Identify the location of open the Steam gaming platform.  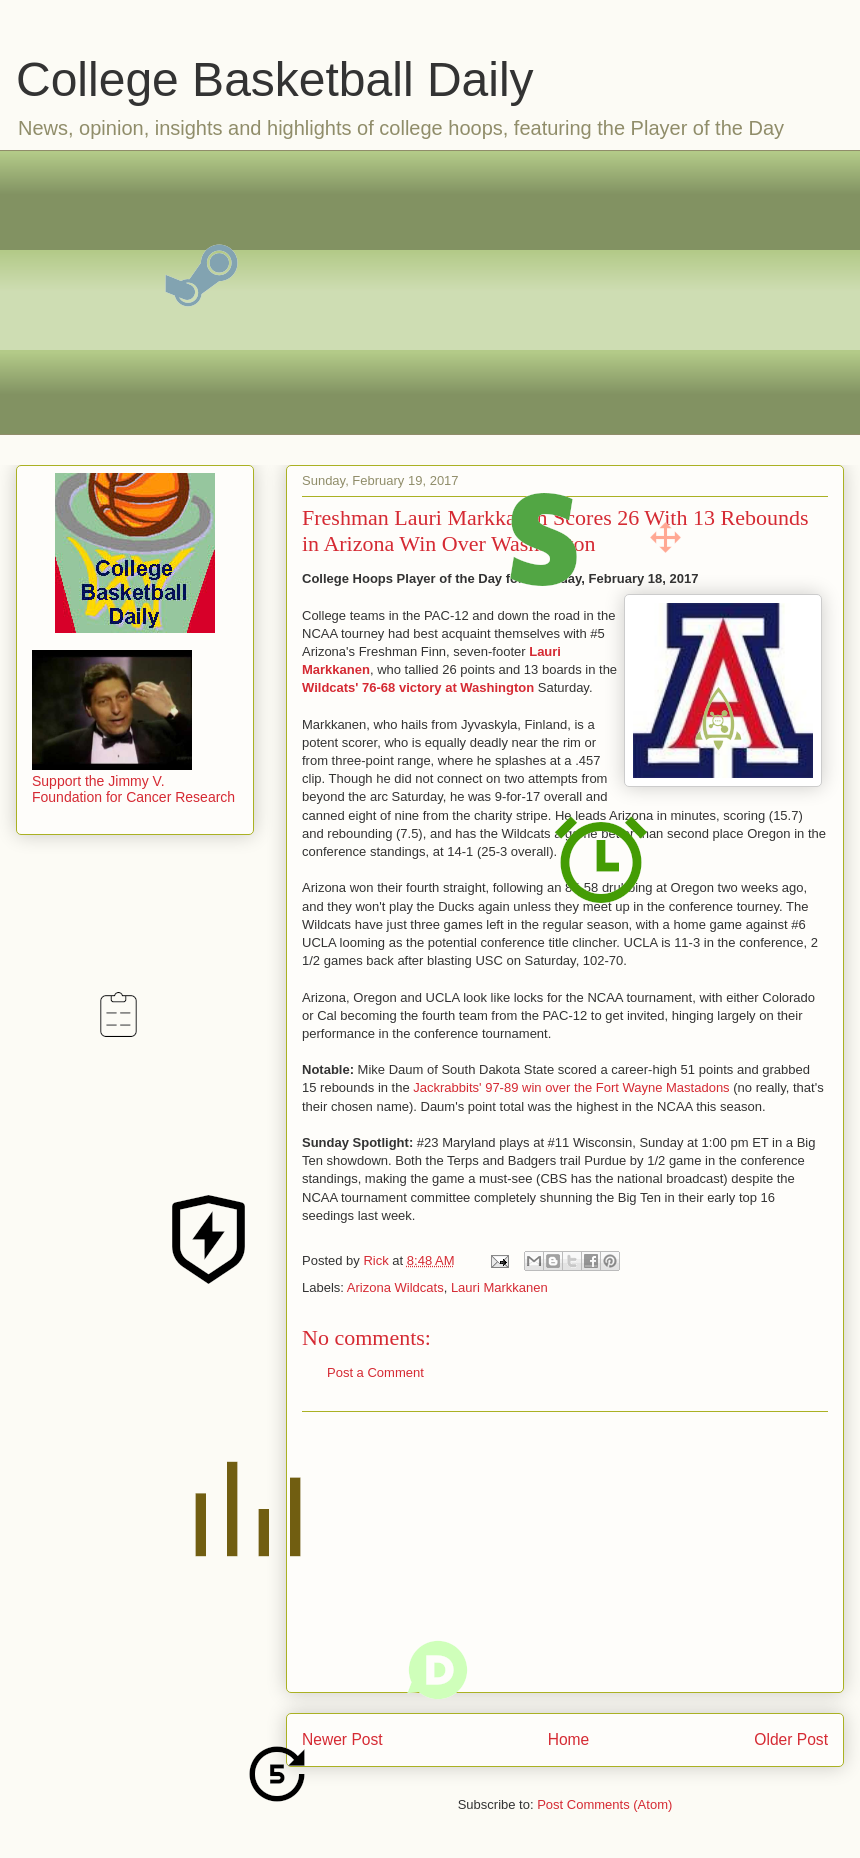
(201, 275).